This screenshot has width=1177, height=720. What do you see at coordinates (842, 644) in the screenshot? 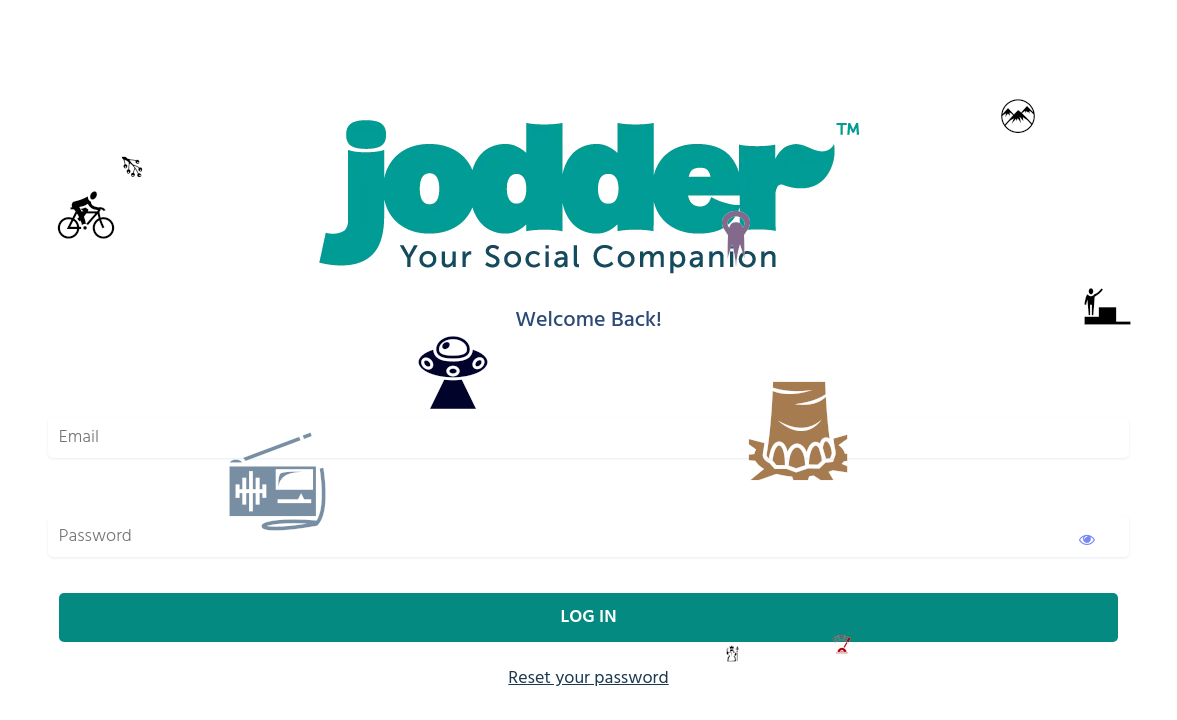
I see `toggle a game setting or control` at bounding box center [842, 644].